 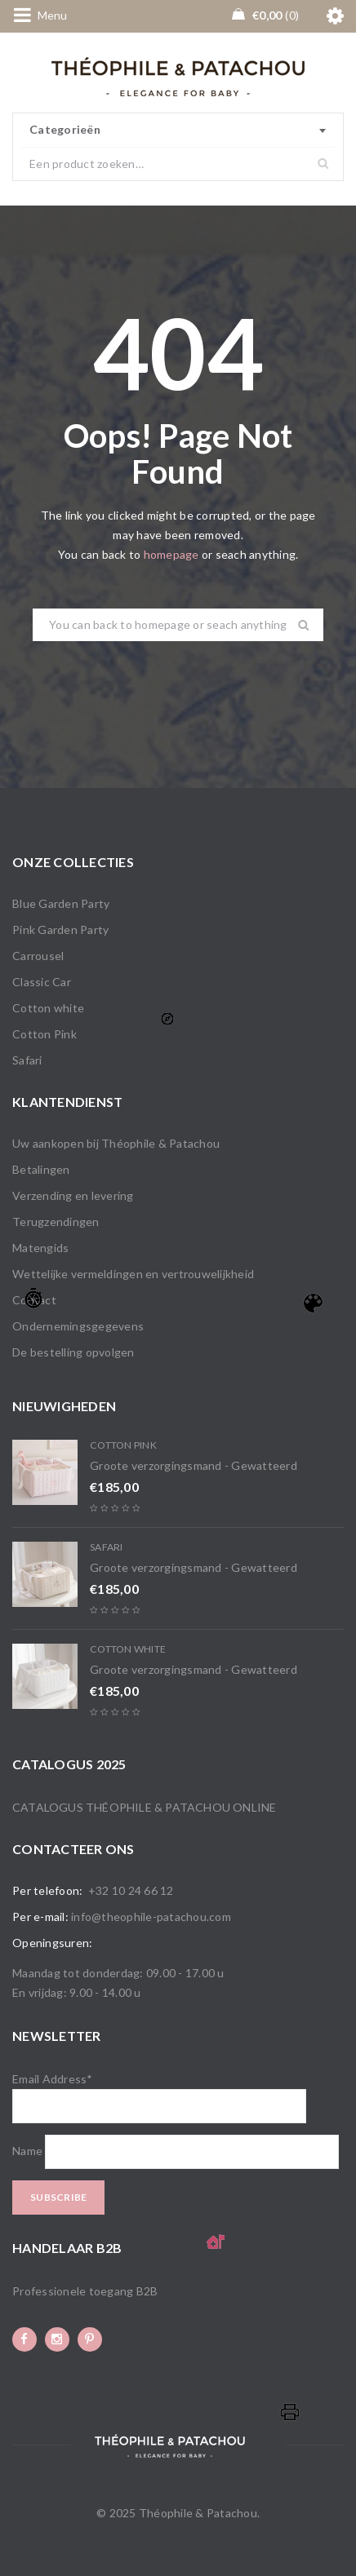 What do you see at coordinates (33, 1299) in the screenshot?
I see `adjust camera shutter speed settings` at bounding box center [33, 1299].